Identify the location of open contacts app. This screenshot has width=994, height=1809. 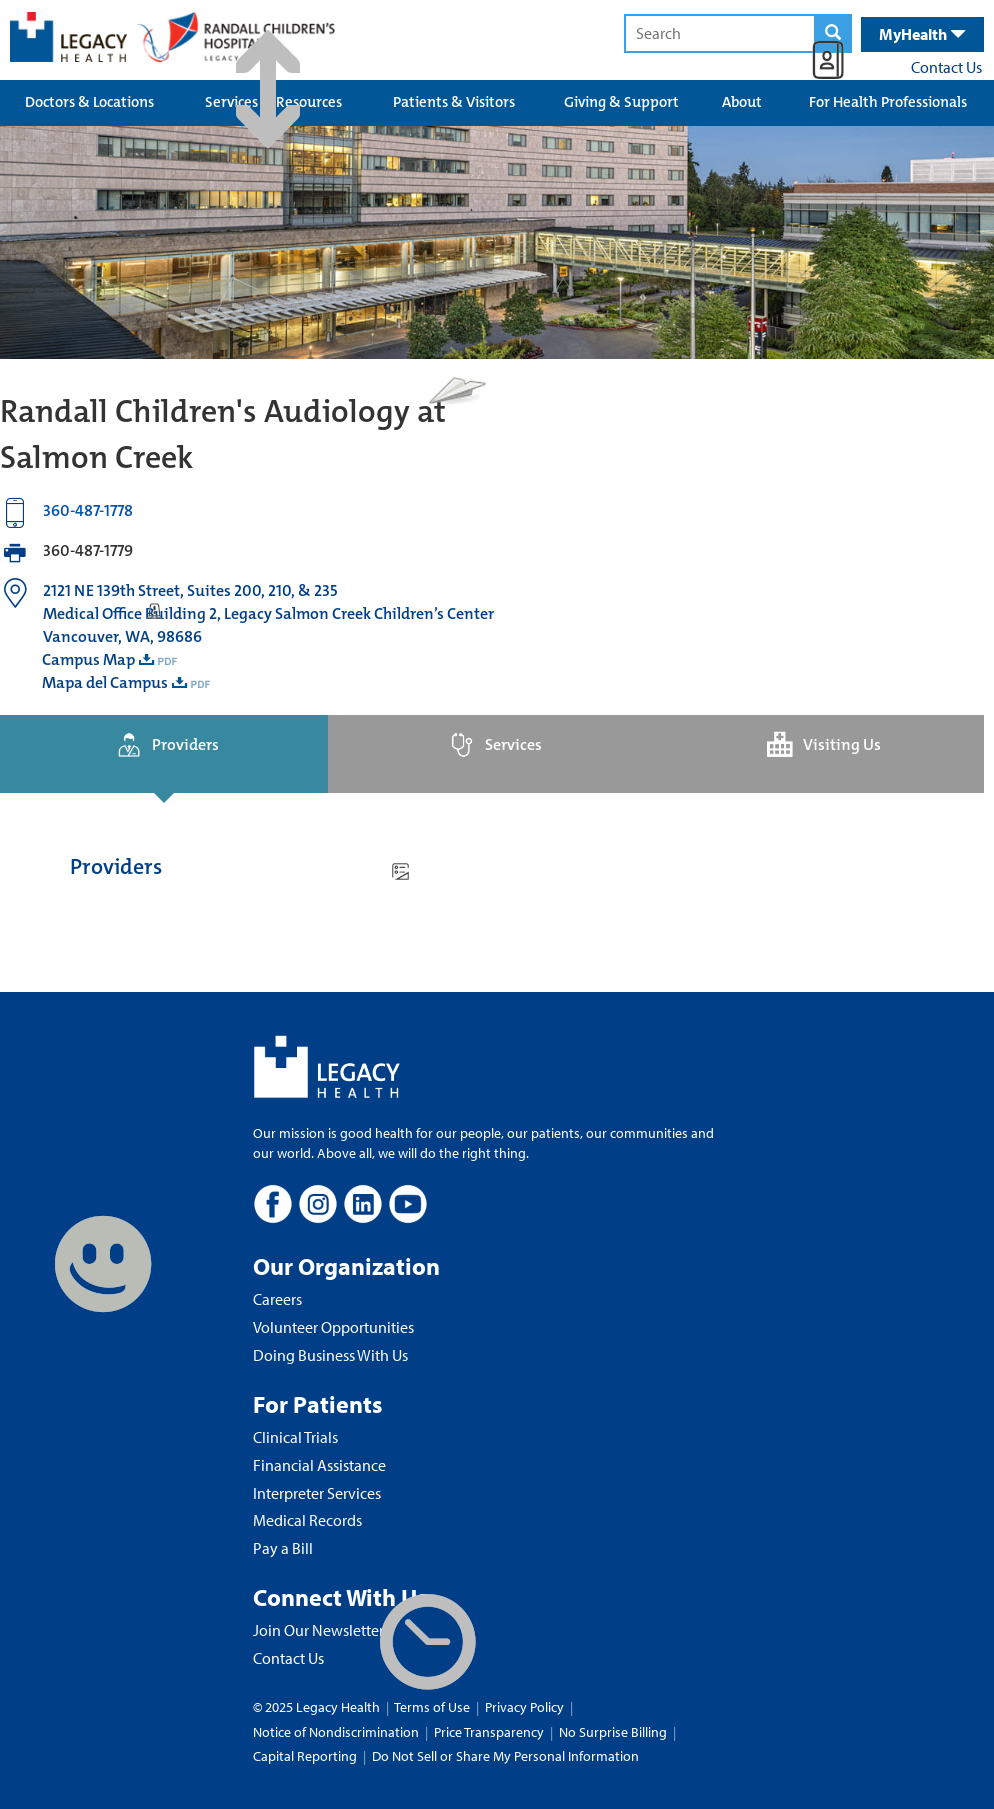
(827, 60).